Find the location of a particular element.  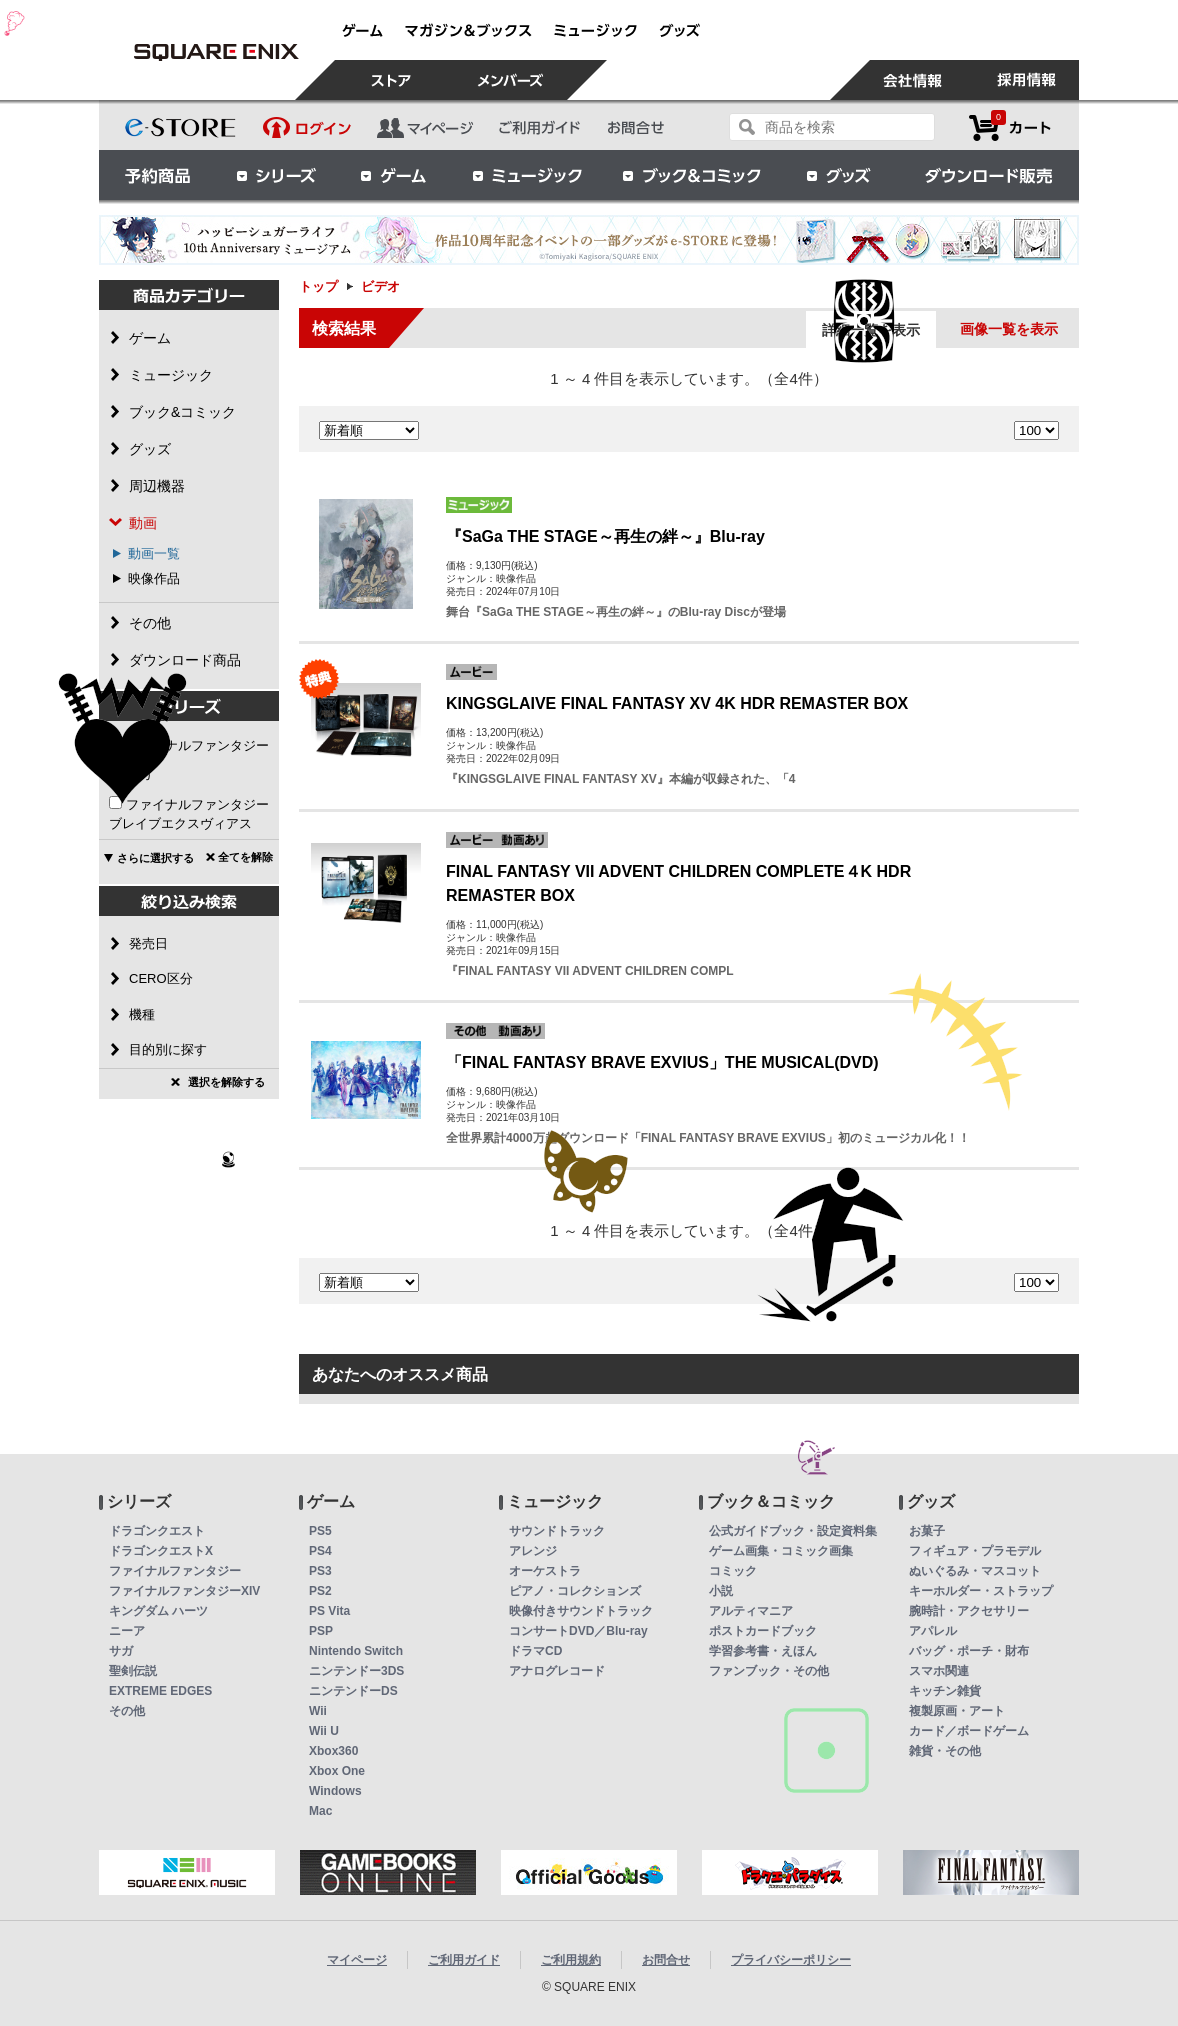

indicates damage or injury status in a game is located at coordinates (955, 1043).